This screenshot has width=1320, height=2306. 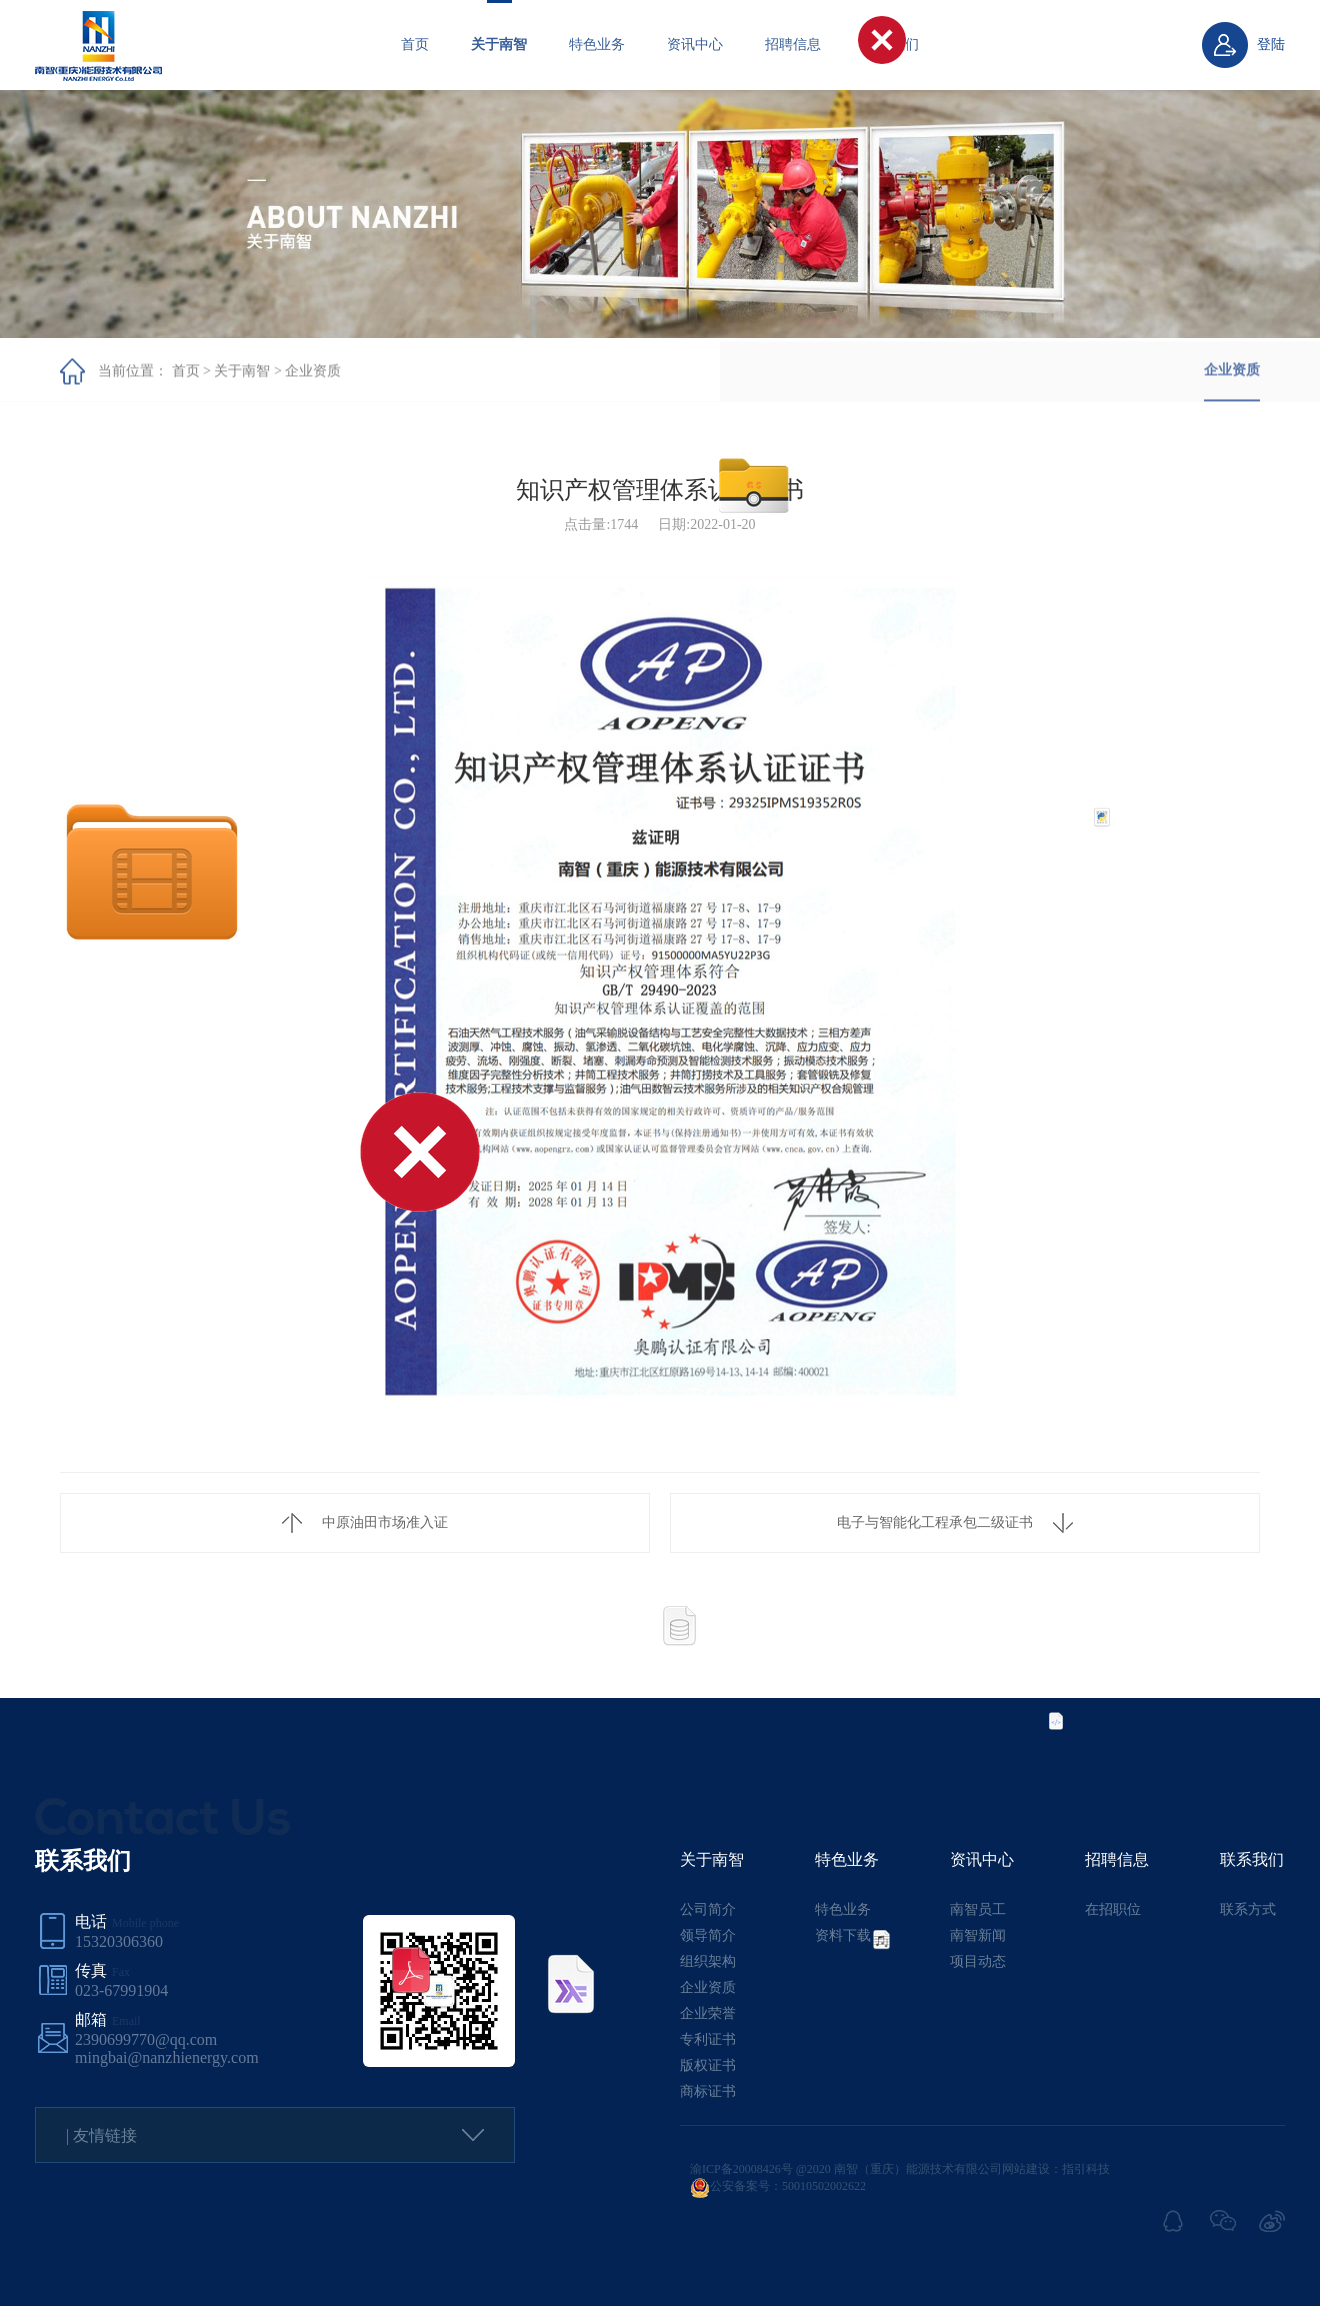 I want to click on open folder containing pokémon game files, so click(x=753, y=487).